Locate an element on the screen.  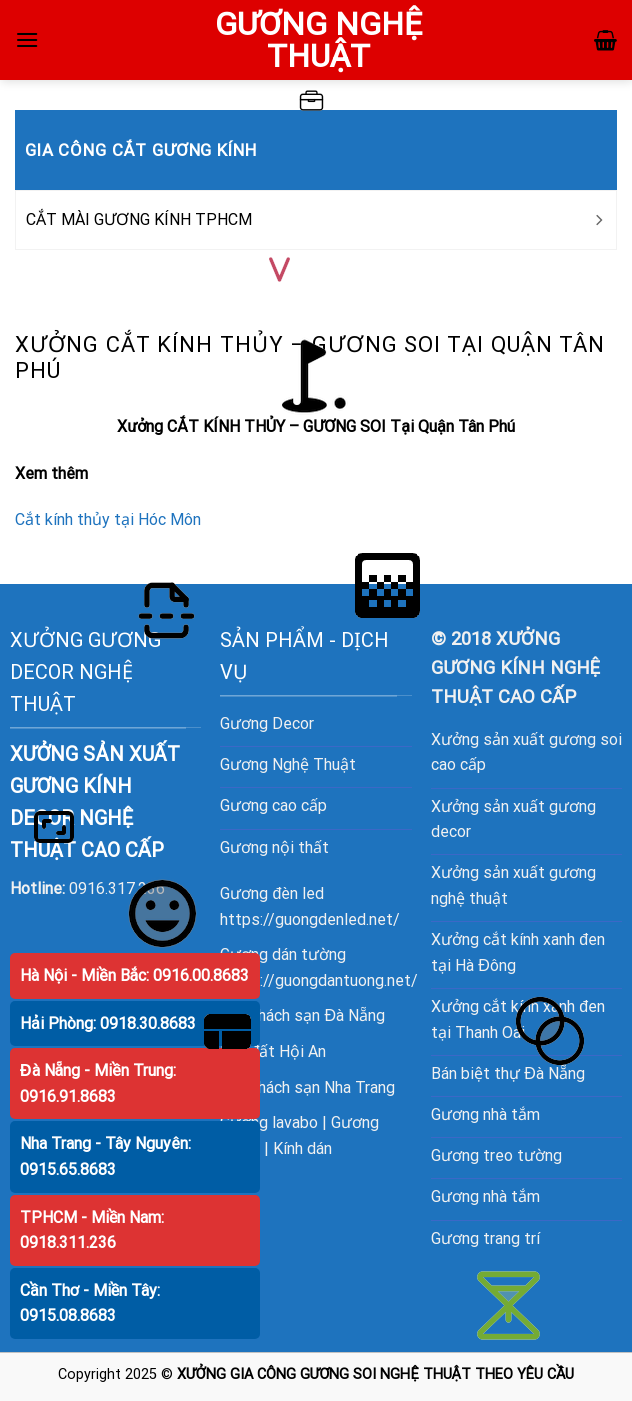
apply a gradient effect to an image is located at coordinates (387, 585).